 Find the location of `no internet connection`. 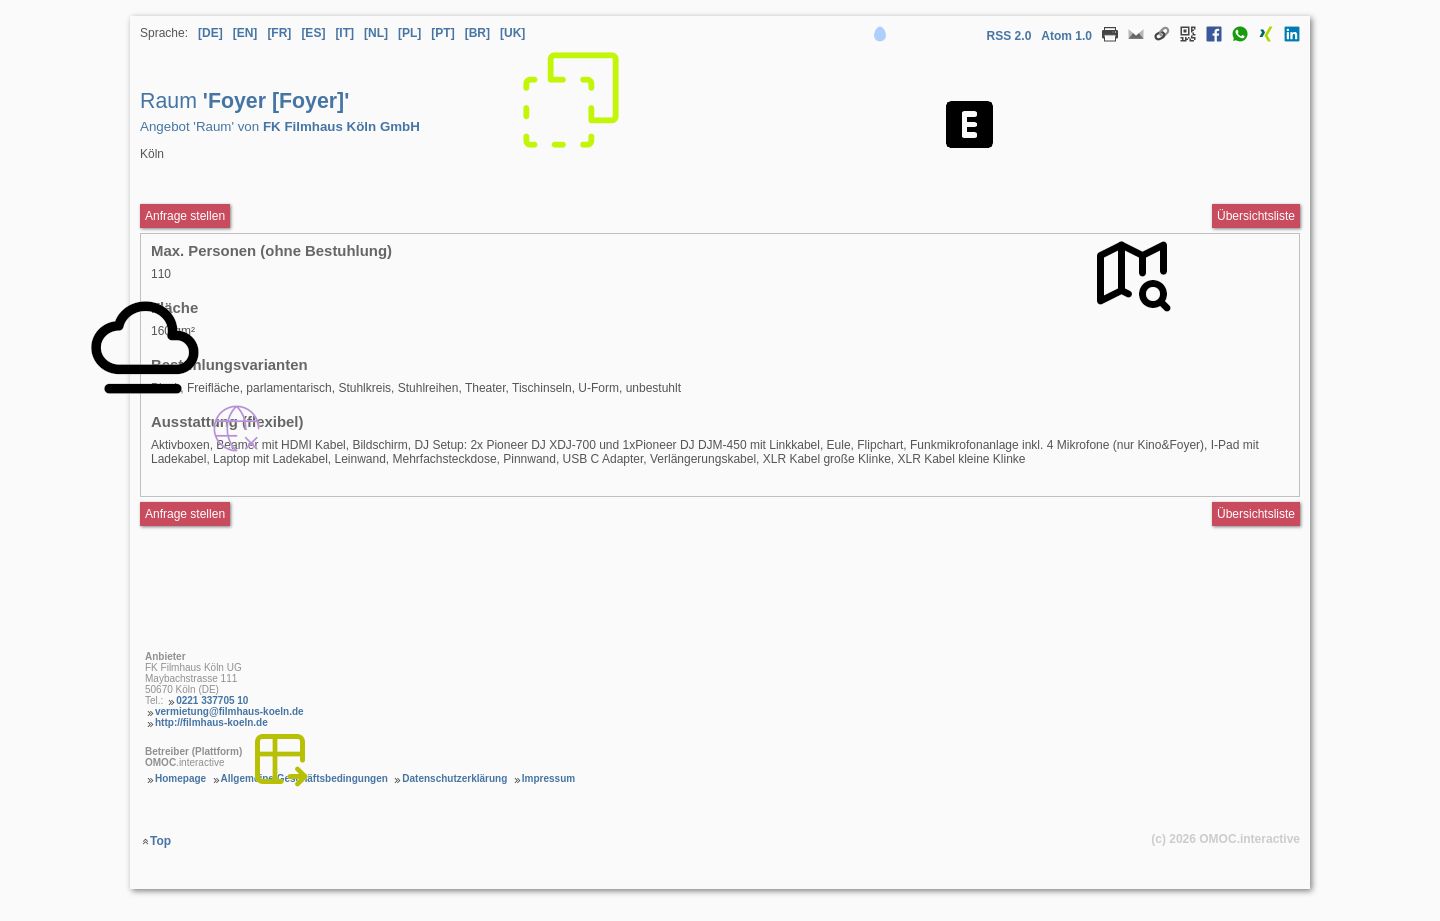

no internet connection is located at coordinates (236, 428).